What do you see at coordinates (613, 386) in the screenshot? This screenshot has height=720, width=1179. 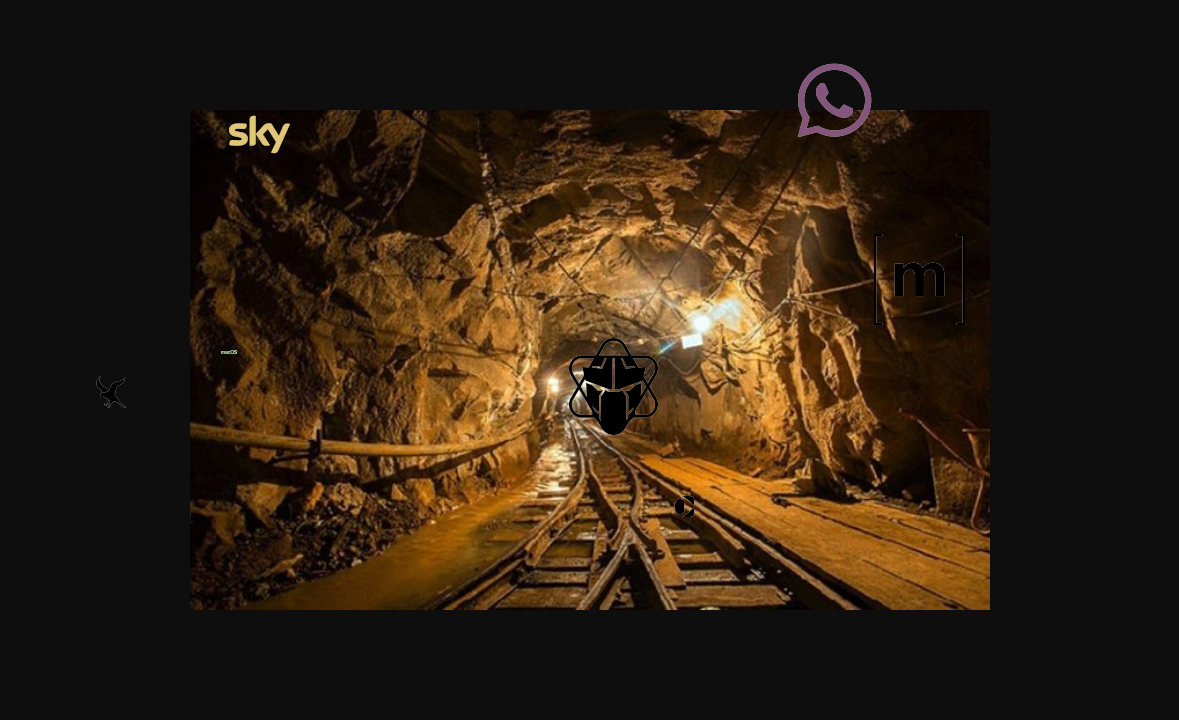 I see `visit primereact component library website` at bounding box center [613, 386].